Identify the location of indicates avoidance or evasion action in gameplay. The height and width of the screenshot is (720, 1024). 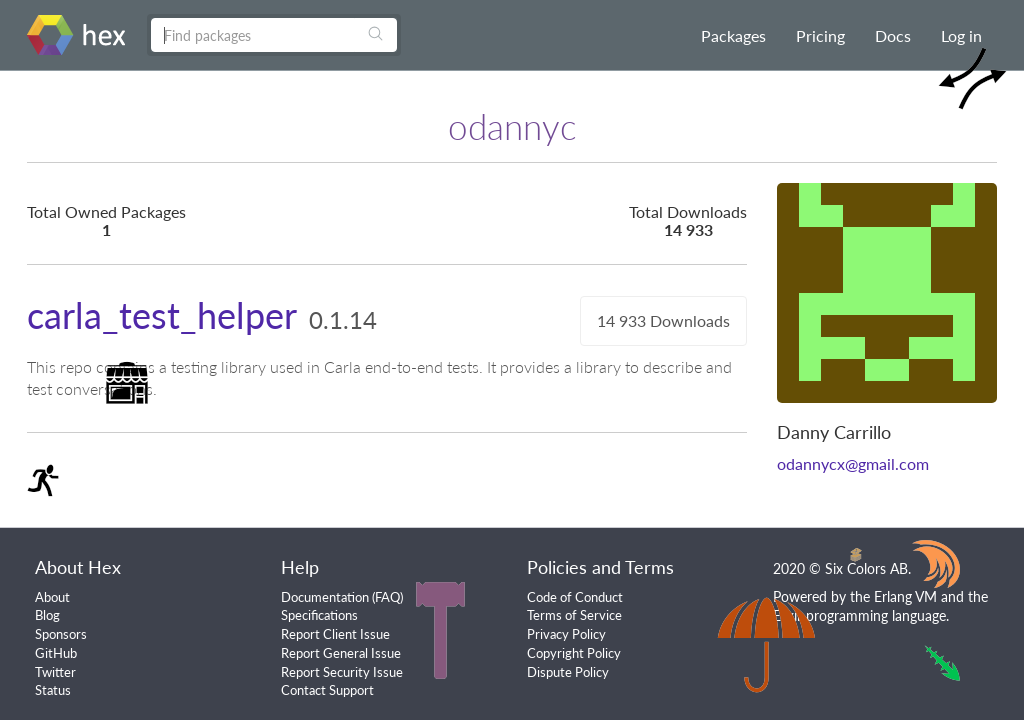
(972, 78).